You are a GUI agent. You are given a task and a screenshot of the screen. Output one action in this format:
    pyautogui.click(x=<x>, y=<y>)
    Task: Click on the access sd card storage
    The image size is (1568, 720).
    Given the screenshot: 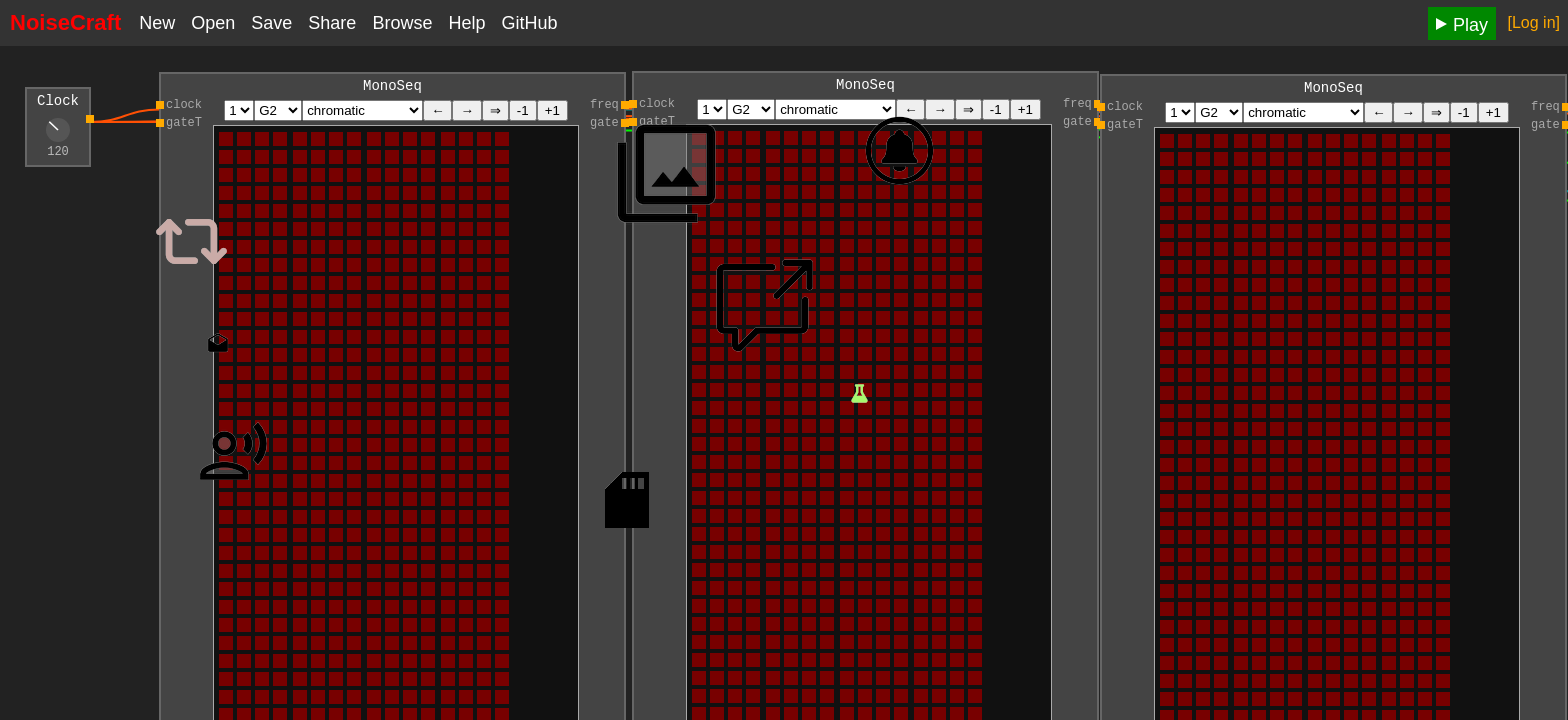 What is the action you would take?
    pyautogui.click(x=627, y=500)
    